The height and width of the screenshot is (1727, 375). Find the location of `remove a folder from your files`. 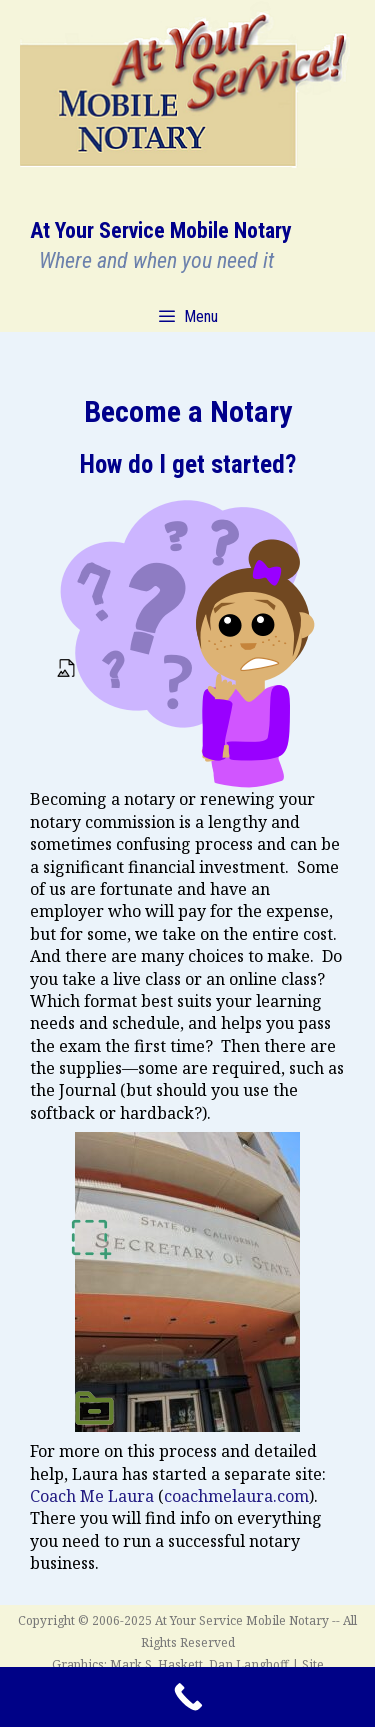

remove a folder from your files is located at coordinates (94, 1408).